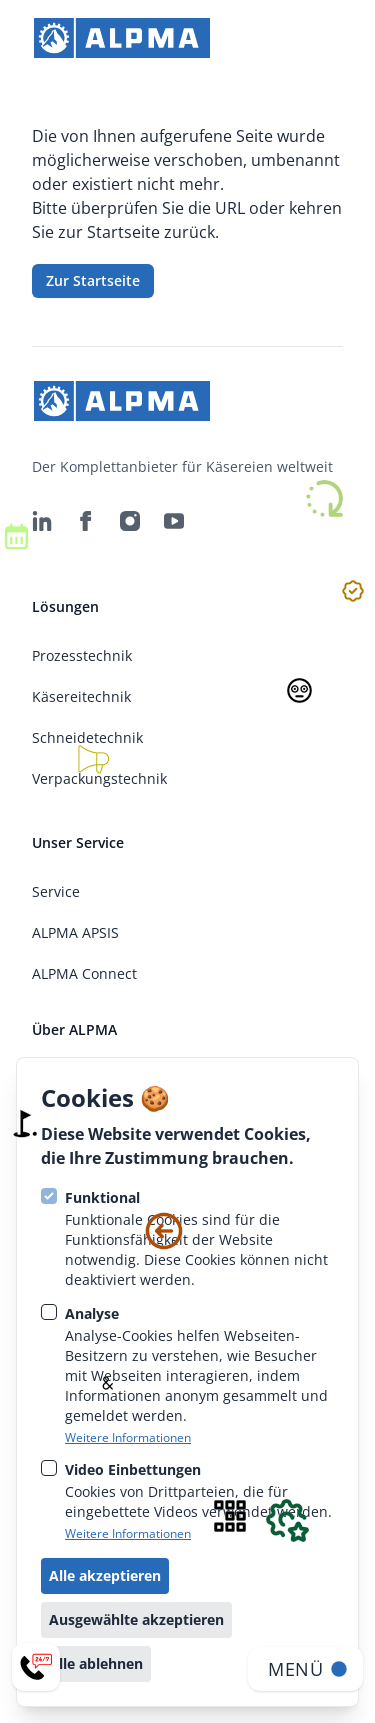 This screenshot has height=1723, width=375. I want to click on verified or authenticated status indicator, so click(353, 591).